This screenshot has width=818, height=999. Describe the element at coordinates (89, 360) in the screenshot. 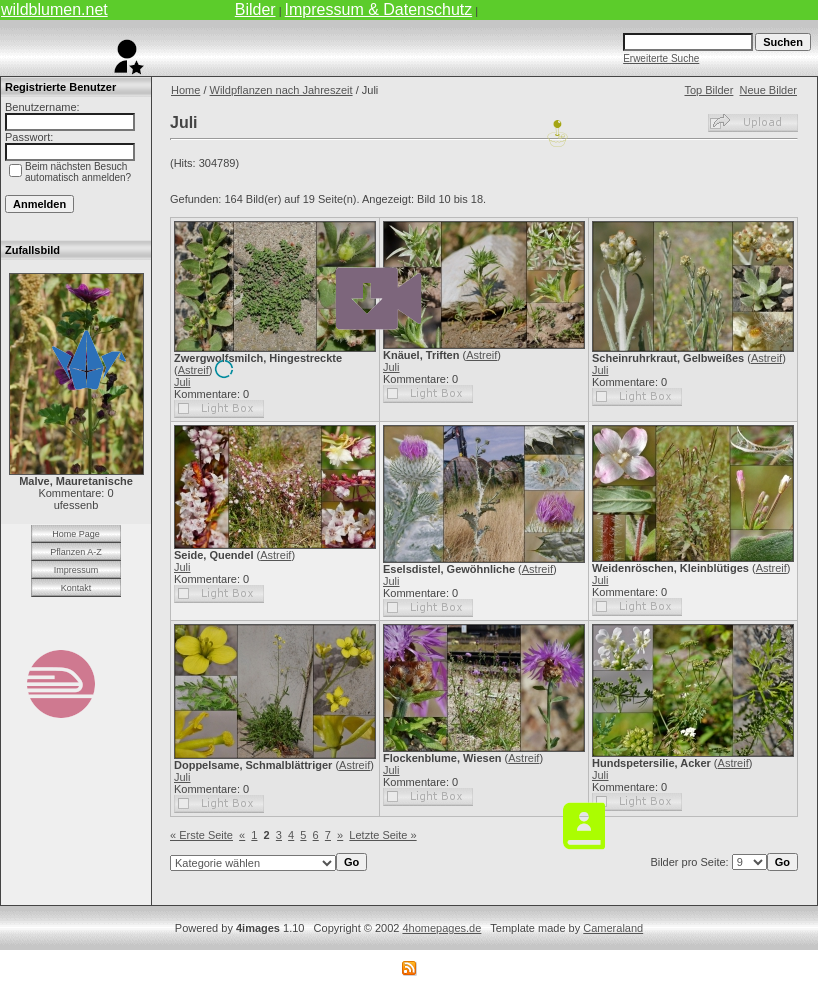

I see `open padlet app` at that location.